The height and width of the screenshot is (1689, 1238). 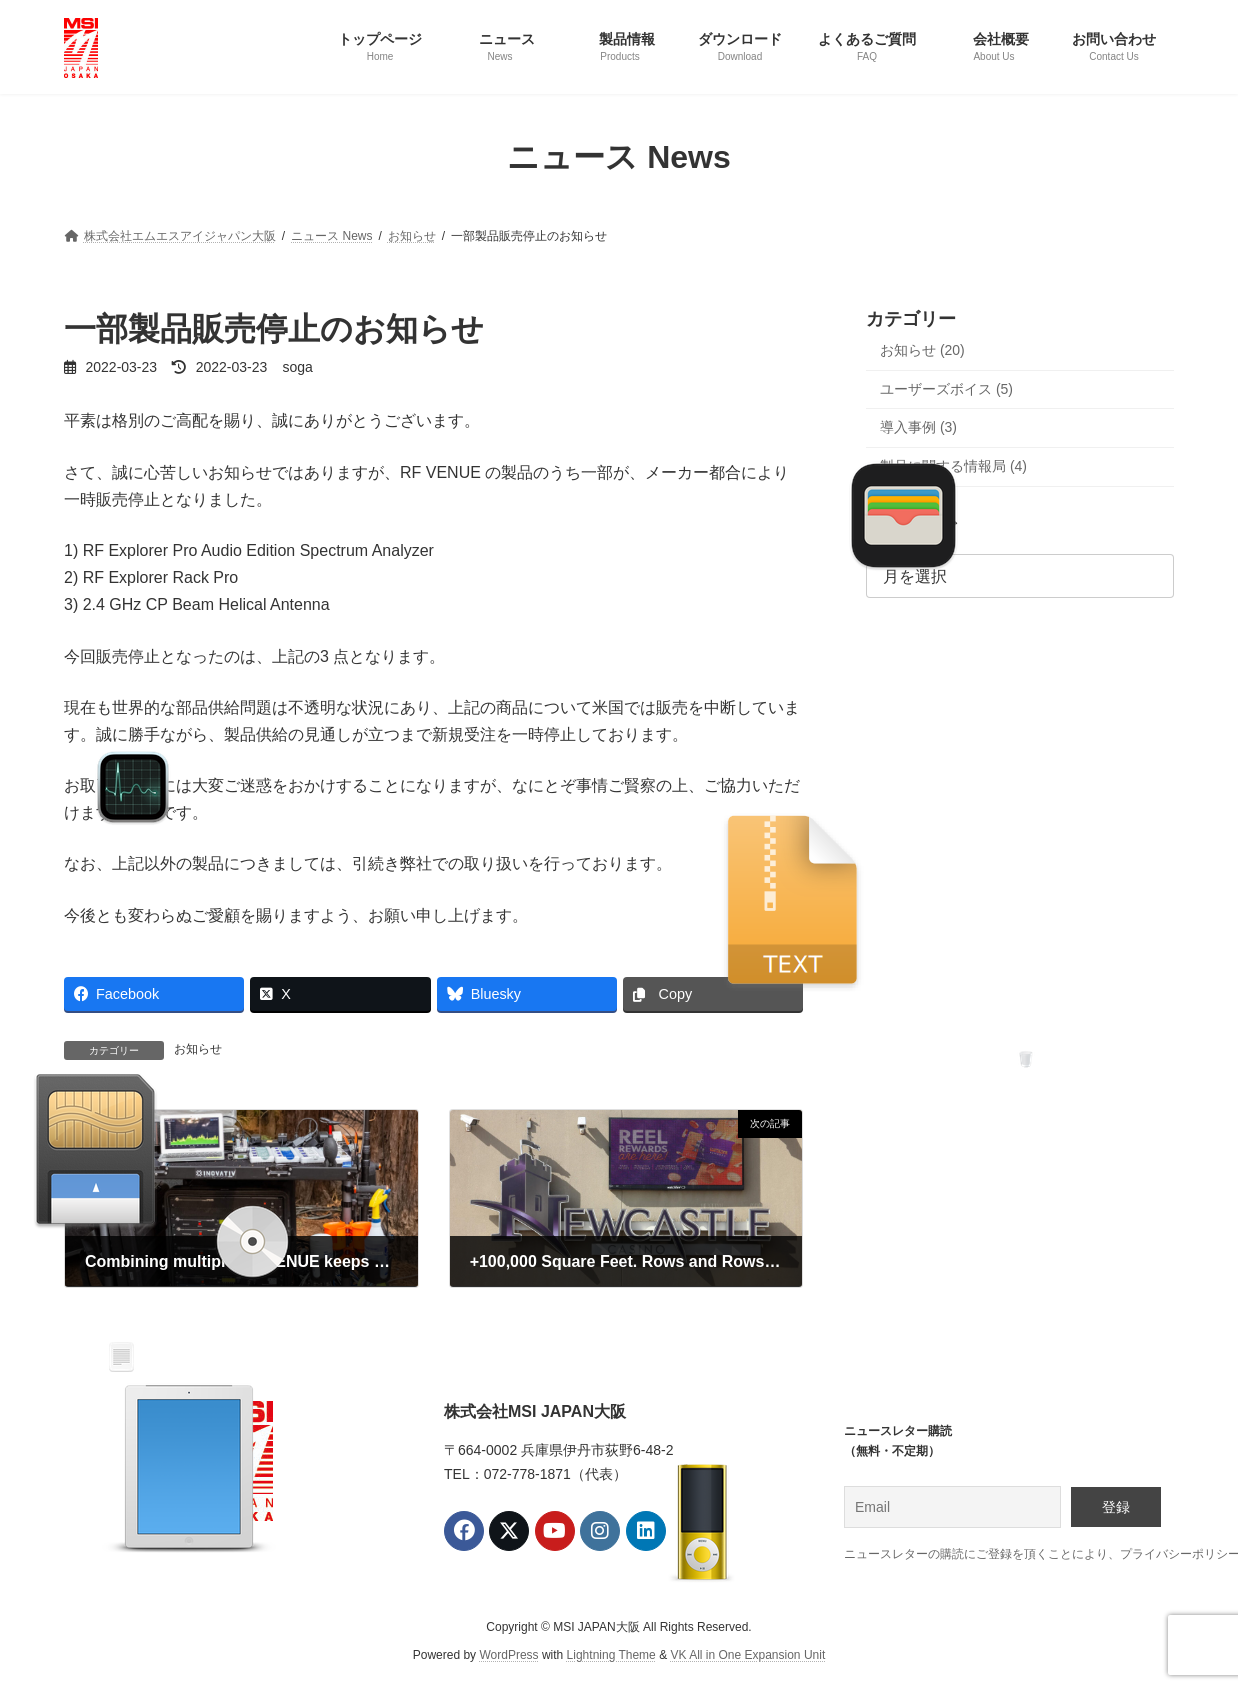 I want to click on indicates a file or folder contains documents, so click(x=121, y=1356).